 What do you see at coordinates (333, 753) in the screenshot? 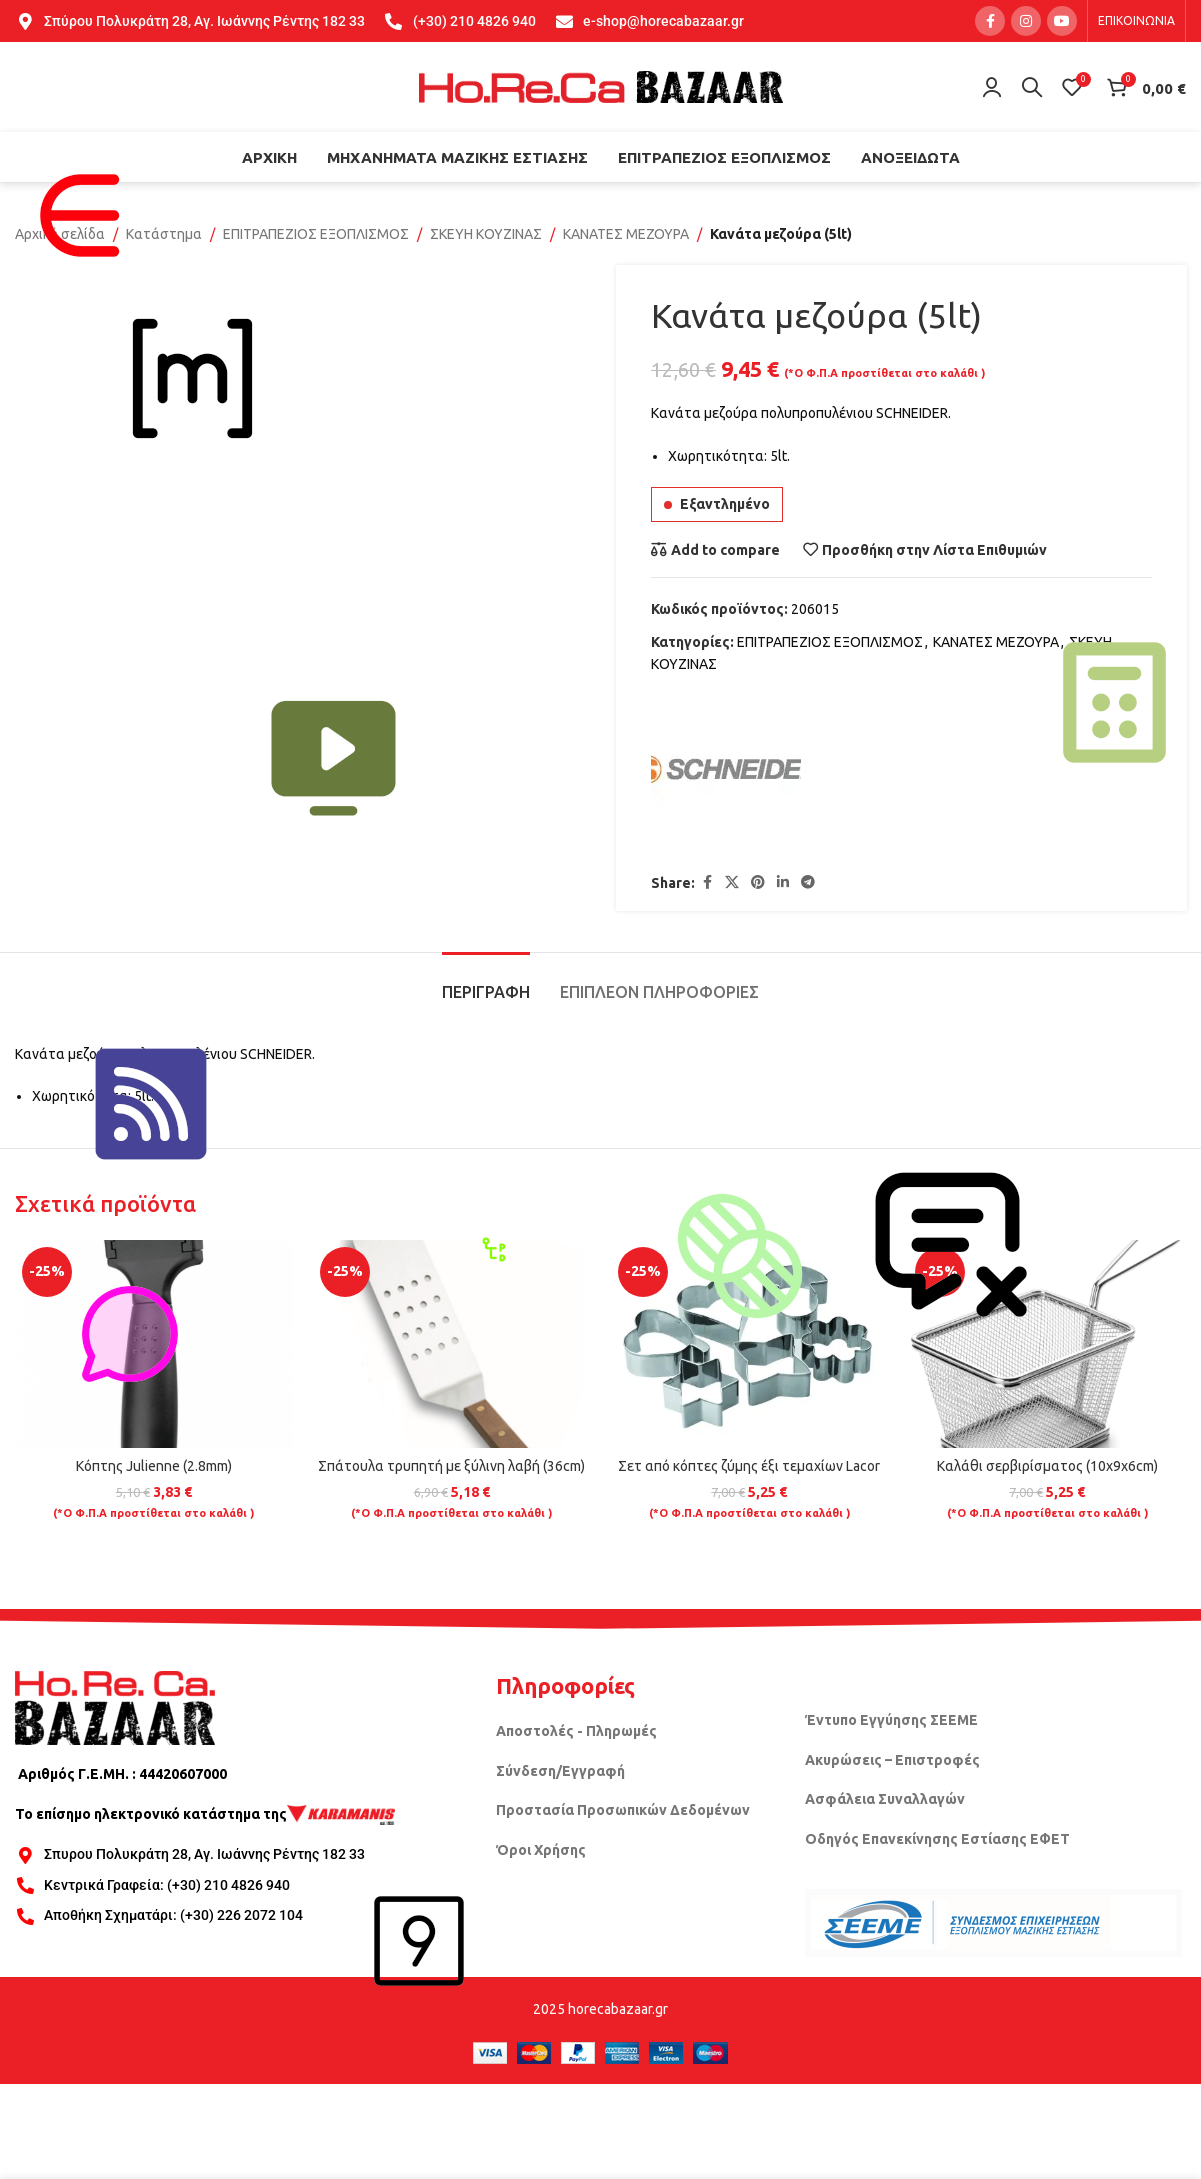
I see `play video on display` at bounding box center [333, 753].